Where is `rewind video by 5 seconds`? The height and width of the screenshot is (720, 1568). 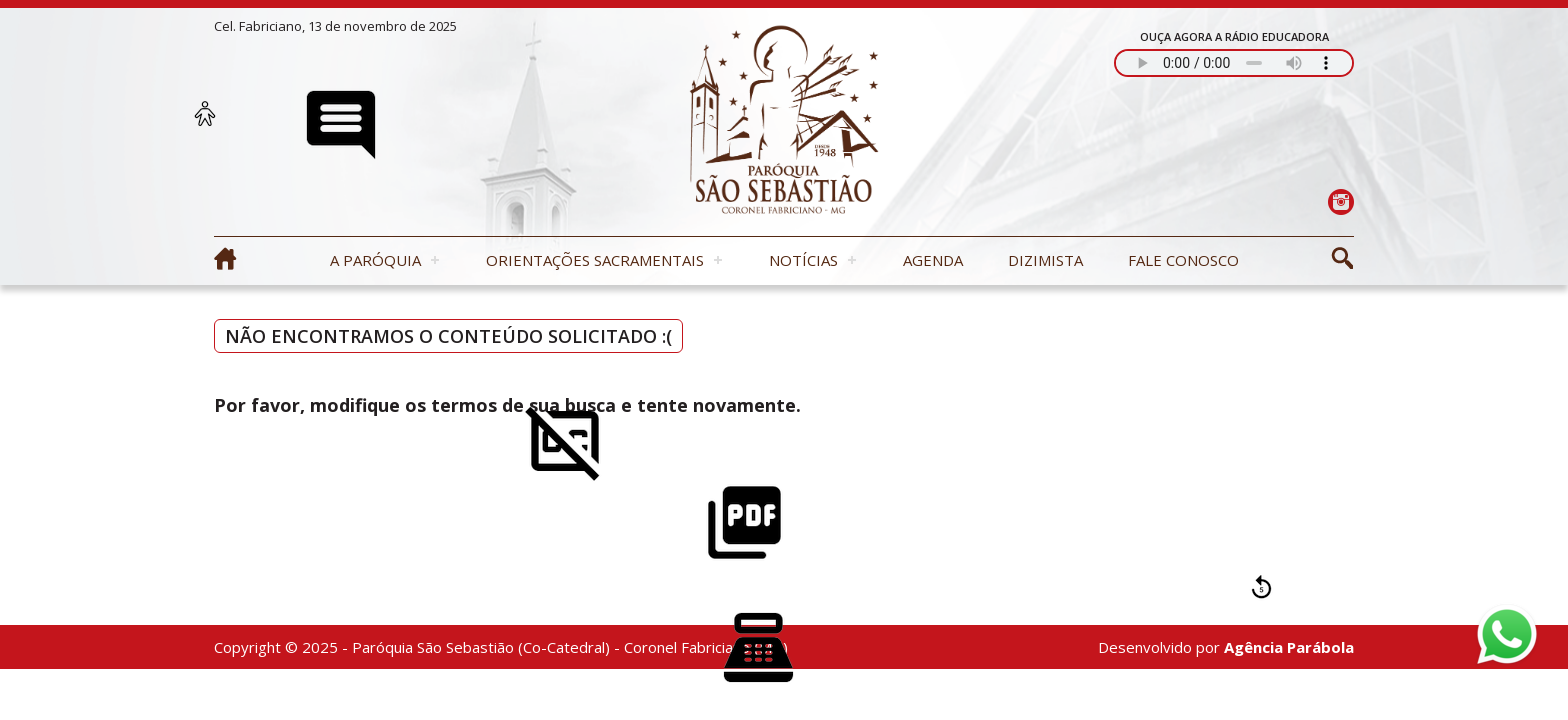 rewind video by 5 seconds is located at coordinates (1261, 587).